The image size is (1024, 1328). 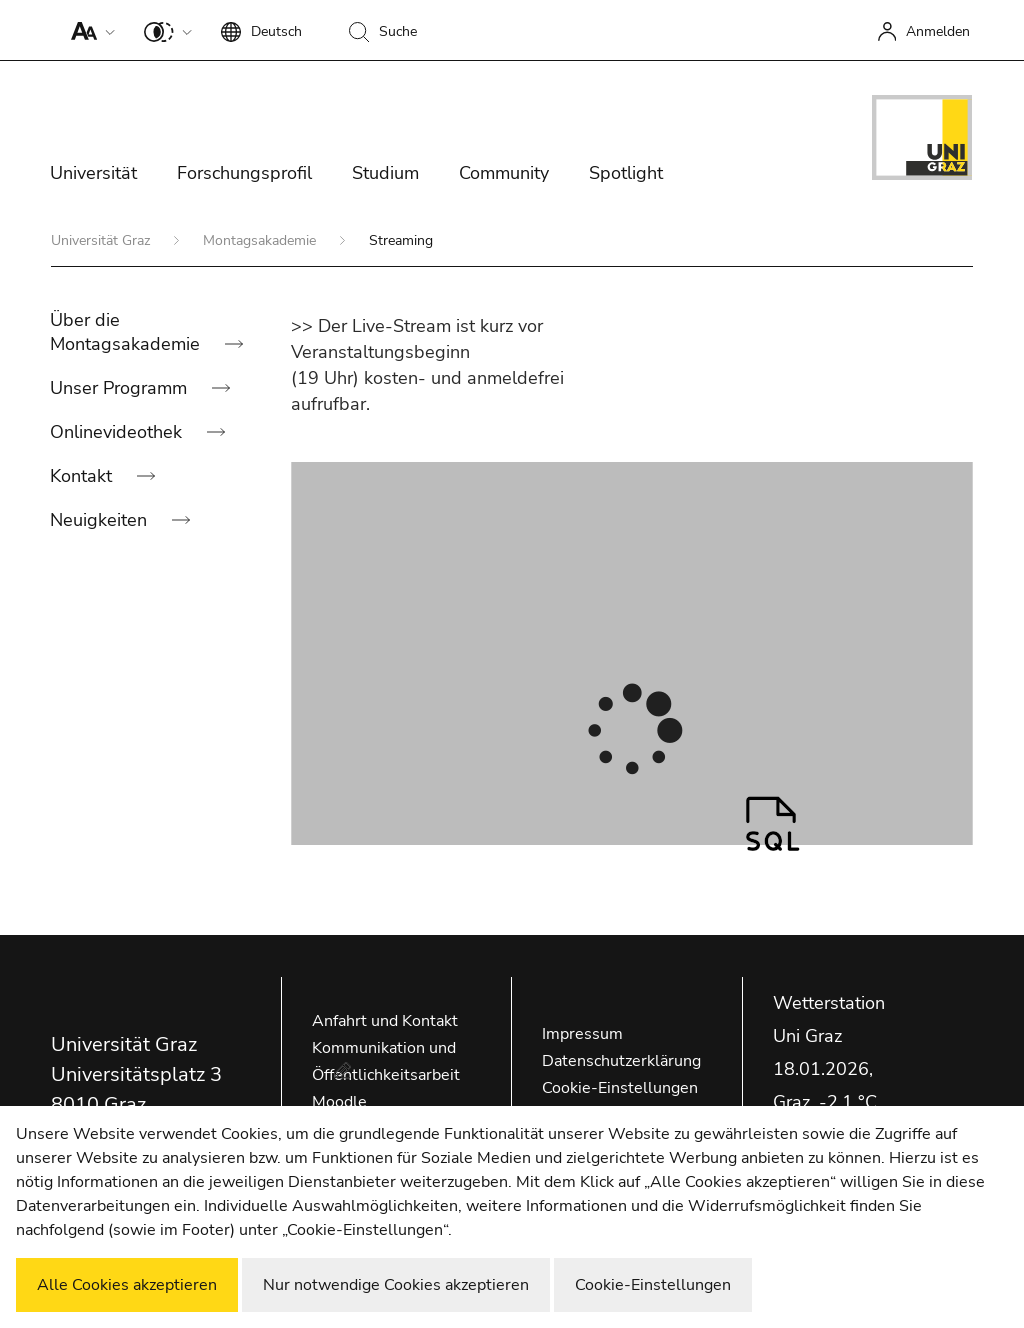 What do you see at coordinates (342, 1070) in the screenshot?
I see `edit text or content` at bounding box center [342, 1070].